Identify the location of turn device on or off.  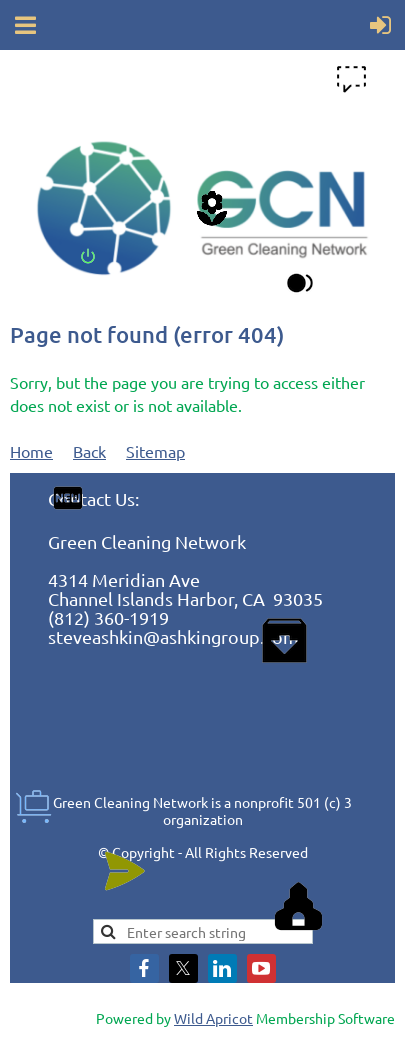
(88, 256).